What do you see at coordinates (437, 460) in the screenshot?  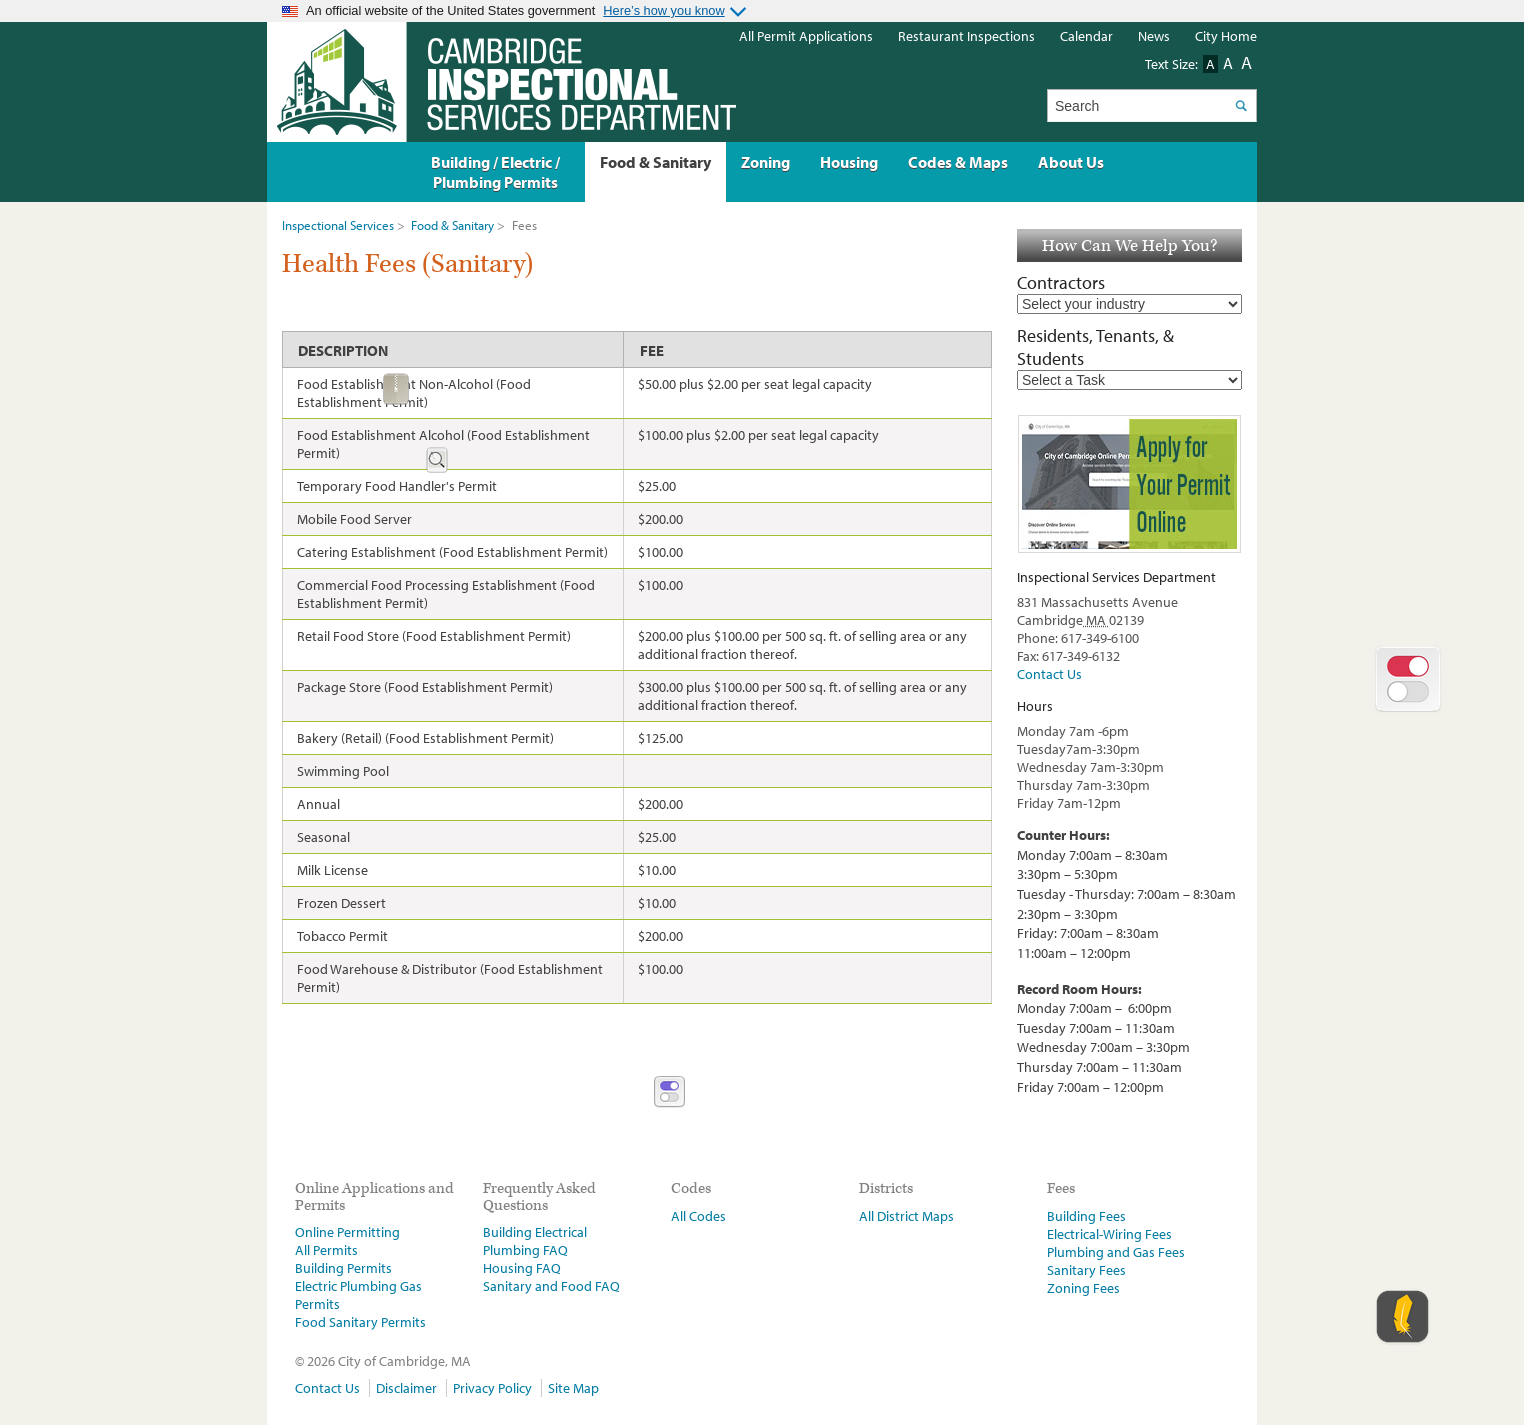 I see `open document viewer application` at bounding box center [437, 460].